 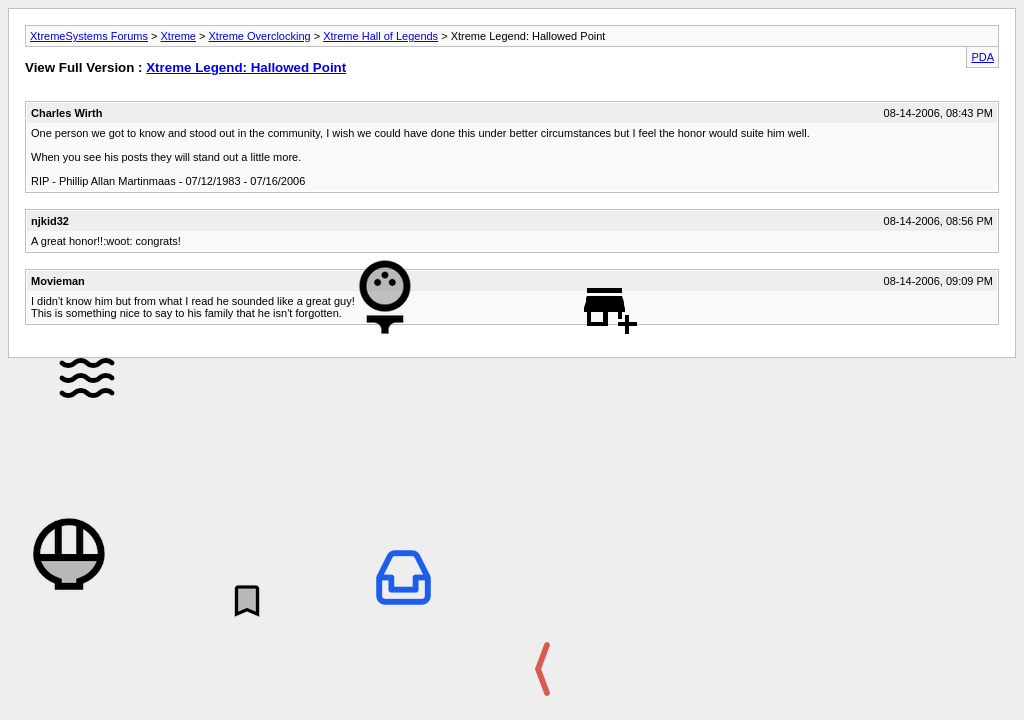 I want to click on navigate to the previous item or page, so click(x=544, y=669).